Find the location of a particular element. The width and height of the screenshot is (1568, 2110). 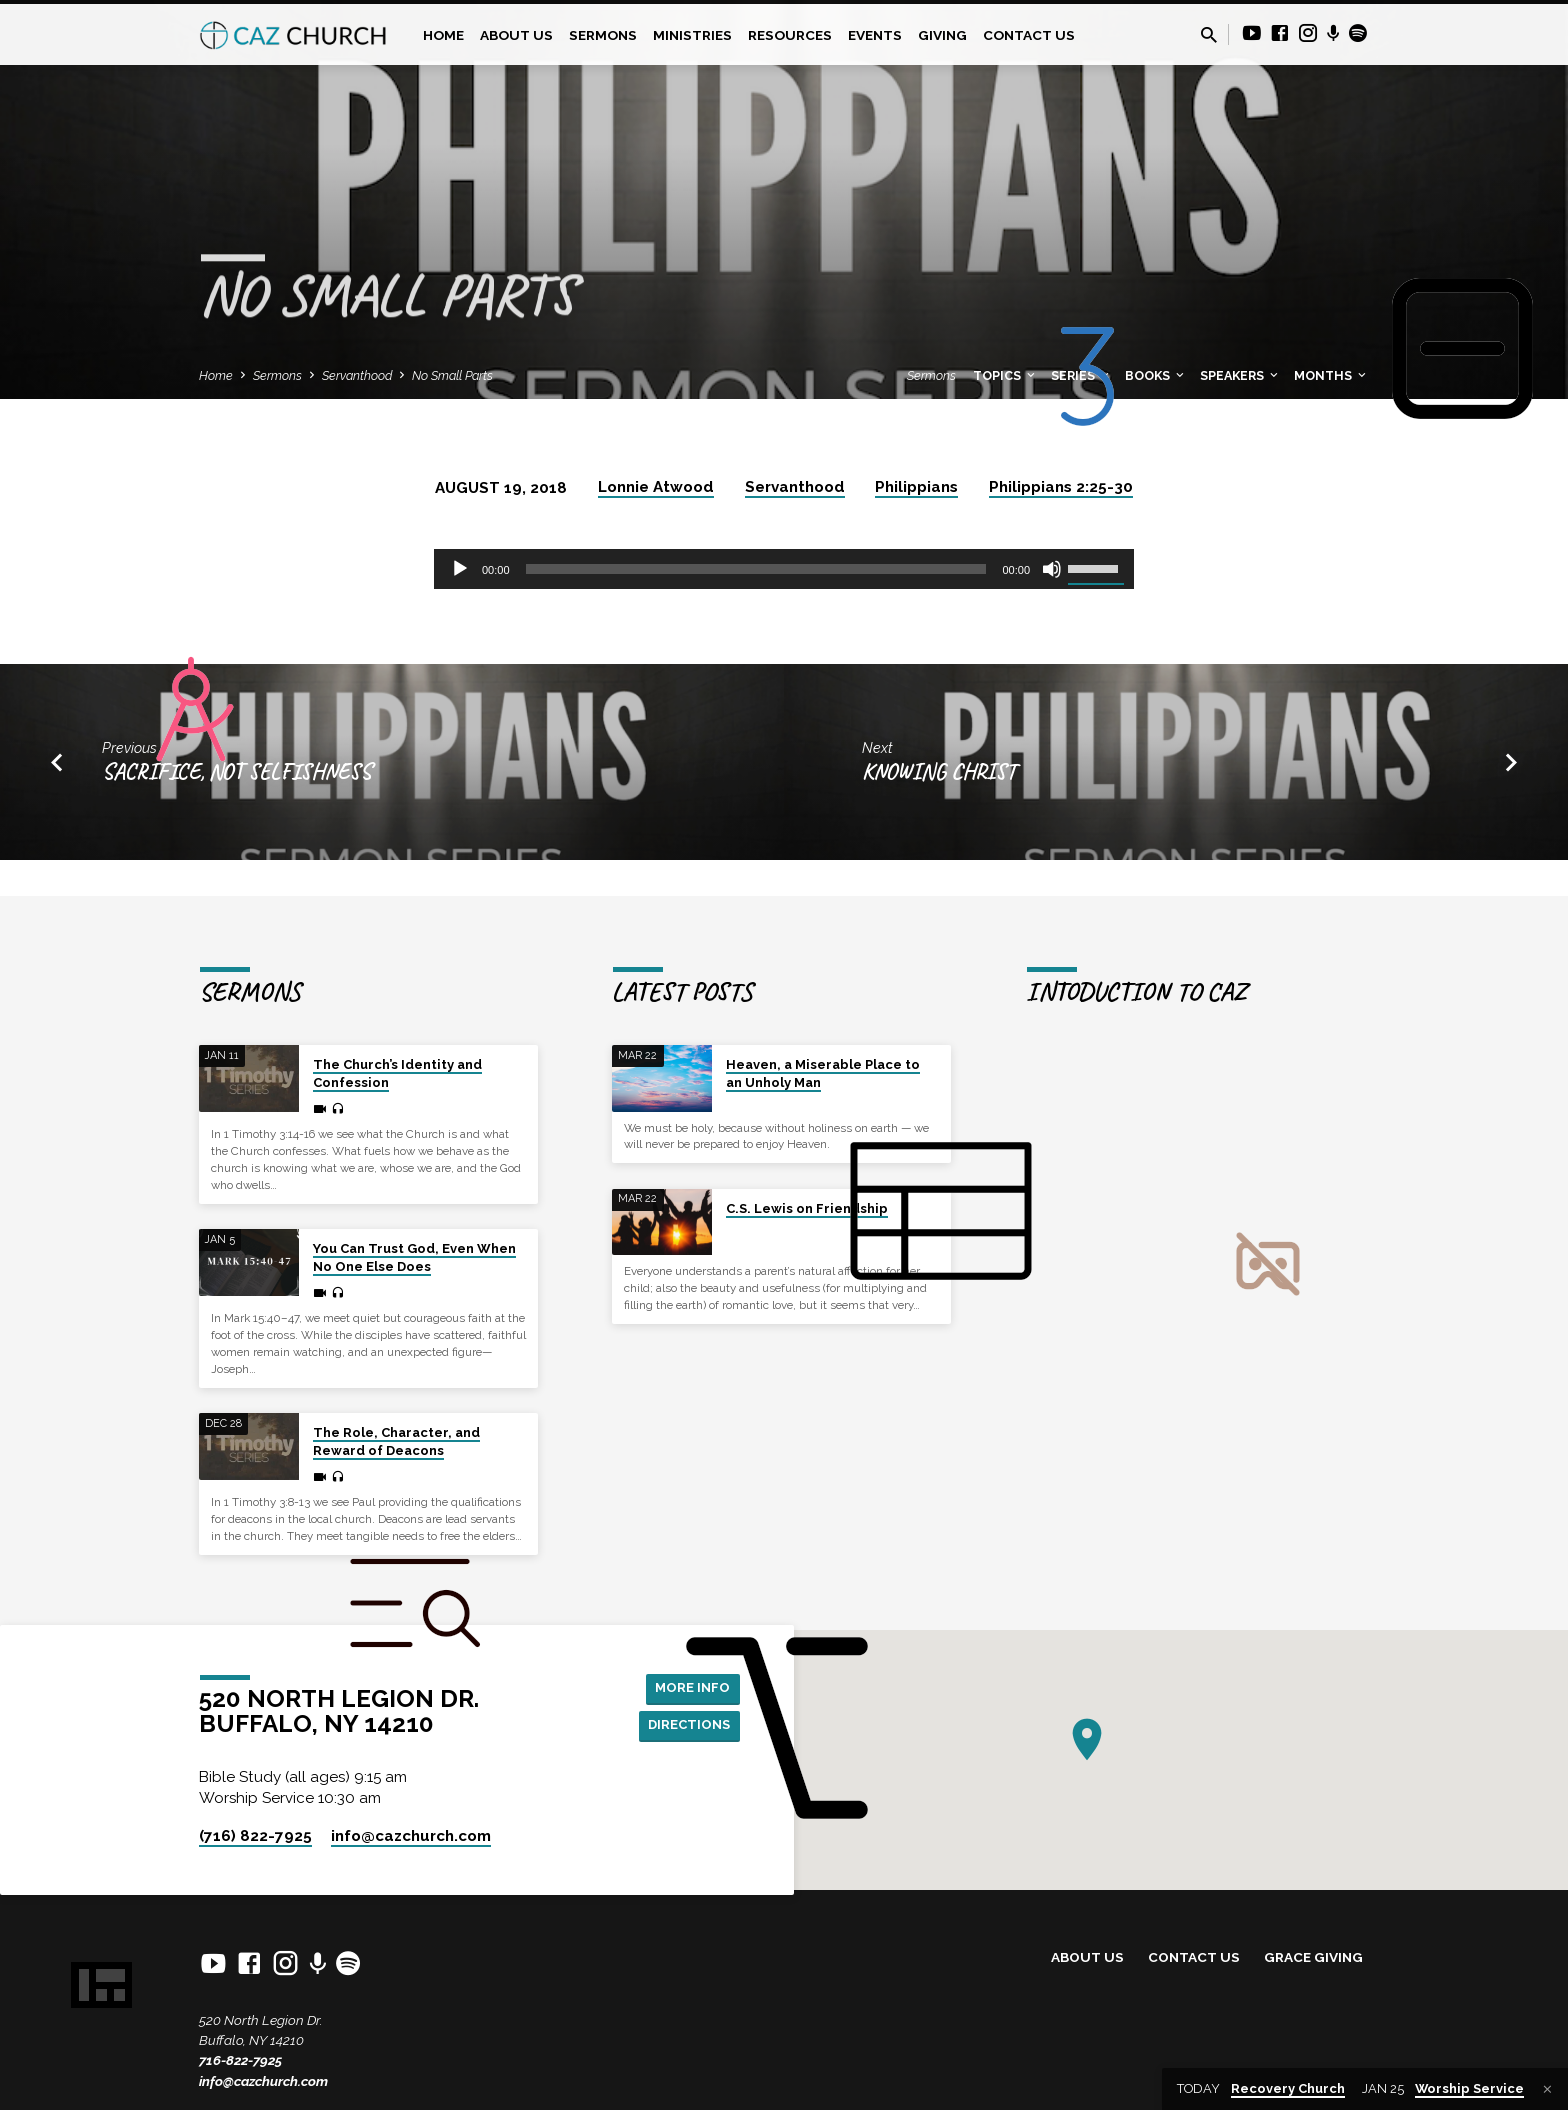

disable VR or cardboard viewer mode is located at coordinates (1268, 1264).